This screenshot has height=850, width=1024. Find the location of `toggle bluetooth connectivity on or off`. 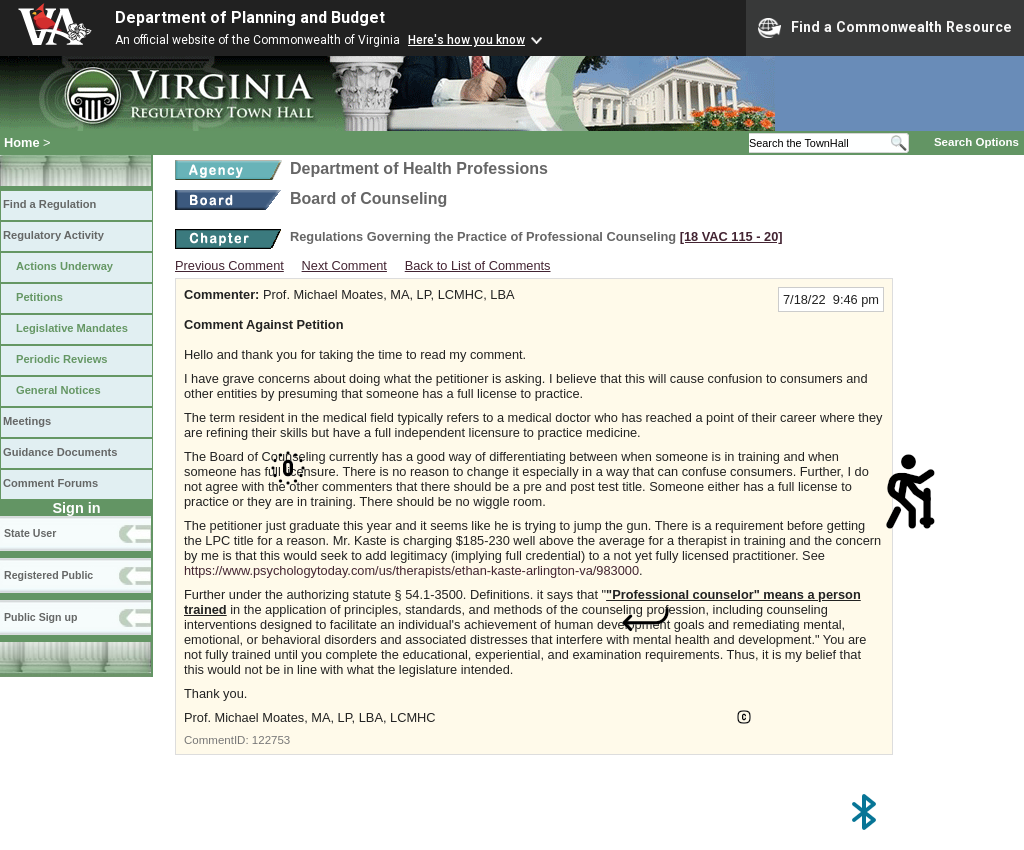

toggle bluetooth connectivity on or off is located at coordinates (864, 812).